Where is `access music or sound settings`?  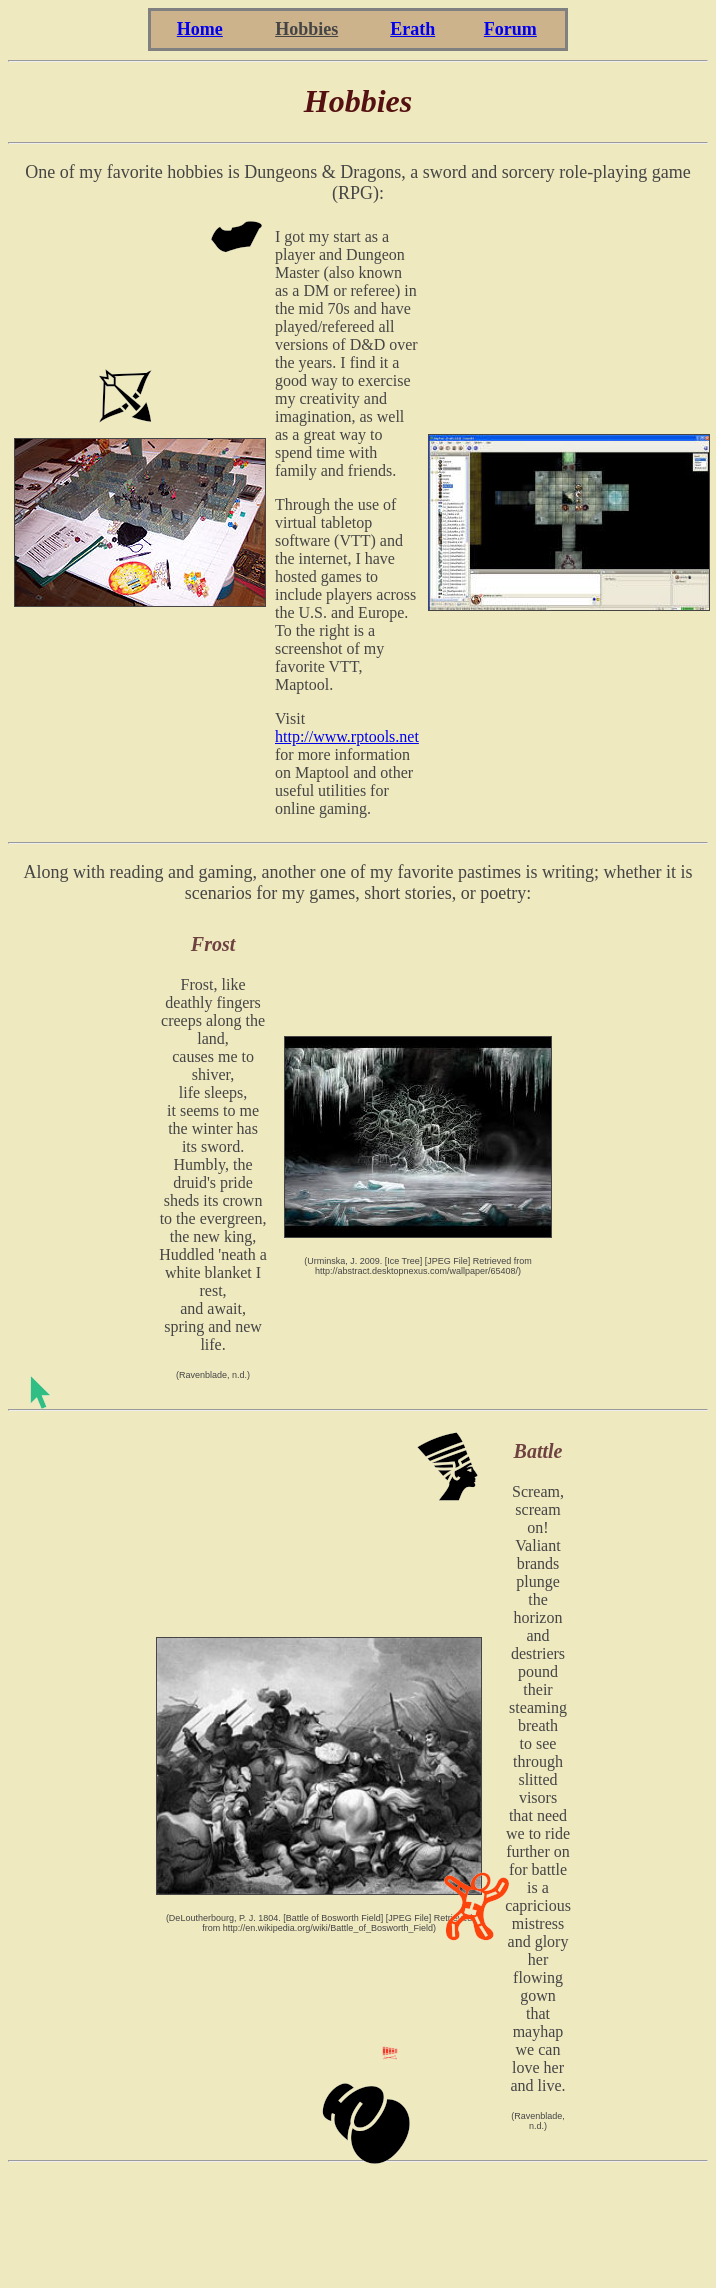
access music or sound settings is located at coordinates (390, 2053).